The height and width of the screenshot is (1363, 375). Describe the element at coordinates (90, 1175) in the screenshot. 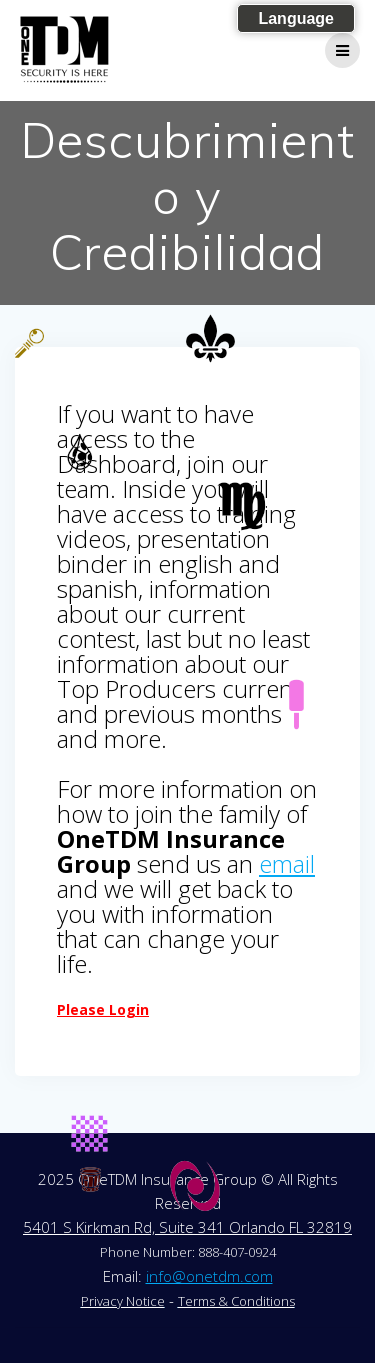

I see `empty inventory or storage container` at that location.